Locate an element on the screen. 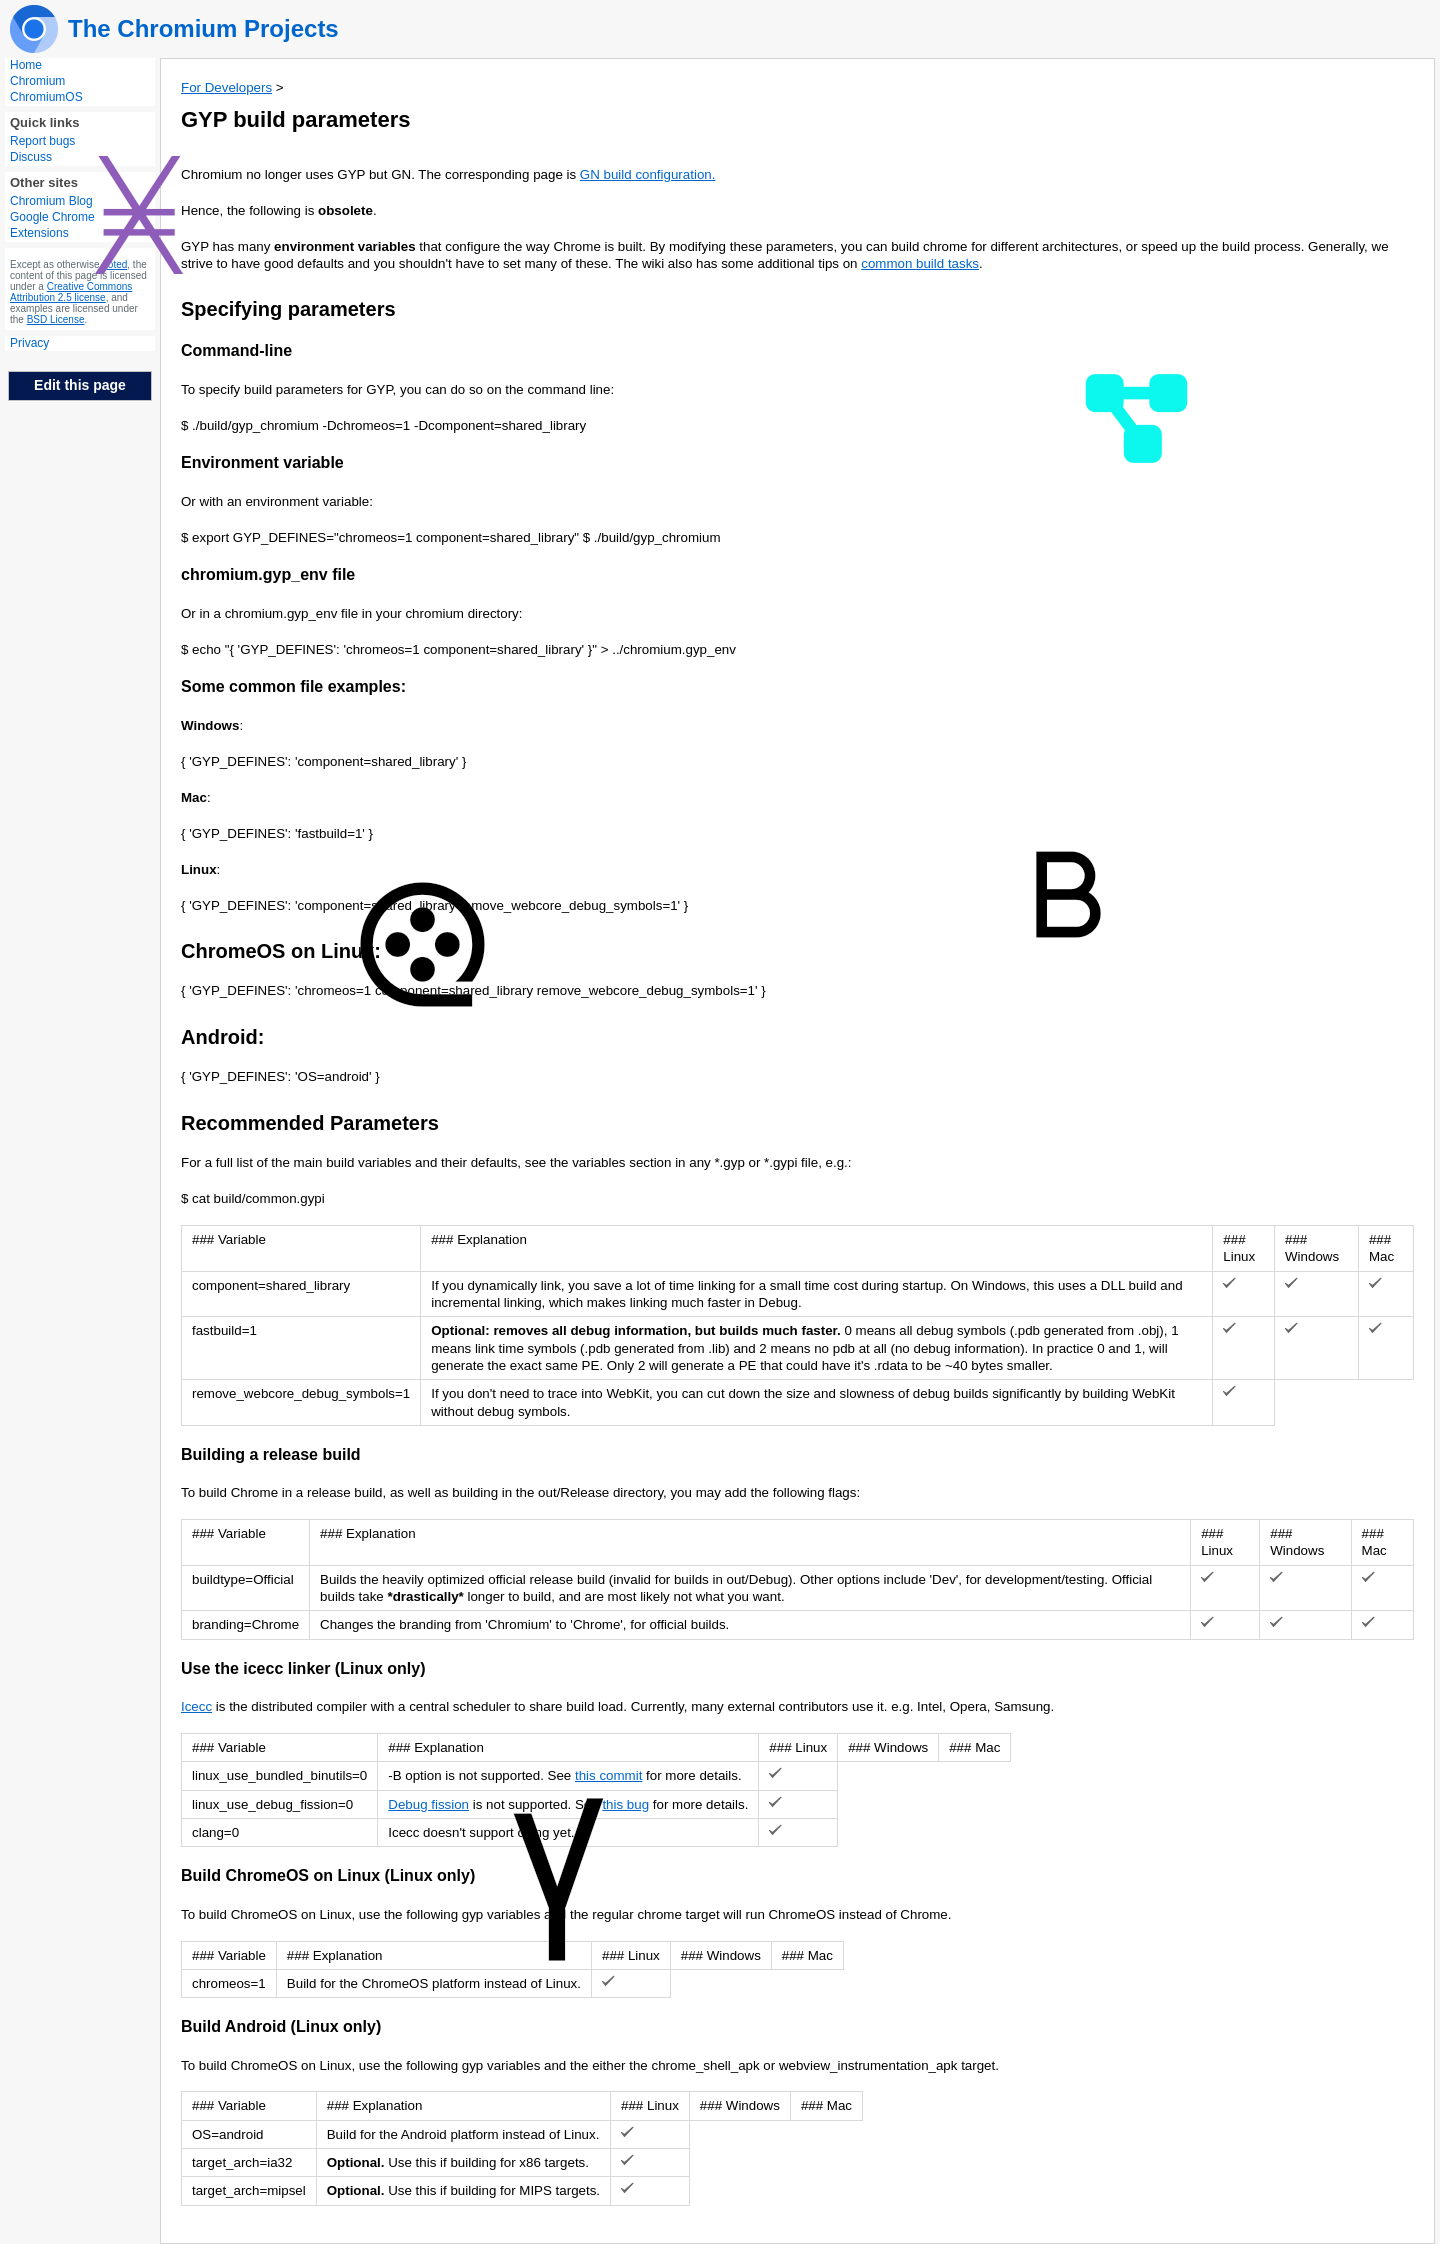  apply bold formatting to selected text is located at coordinates (1068, 894).